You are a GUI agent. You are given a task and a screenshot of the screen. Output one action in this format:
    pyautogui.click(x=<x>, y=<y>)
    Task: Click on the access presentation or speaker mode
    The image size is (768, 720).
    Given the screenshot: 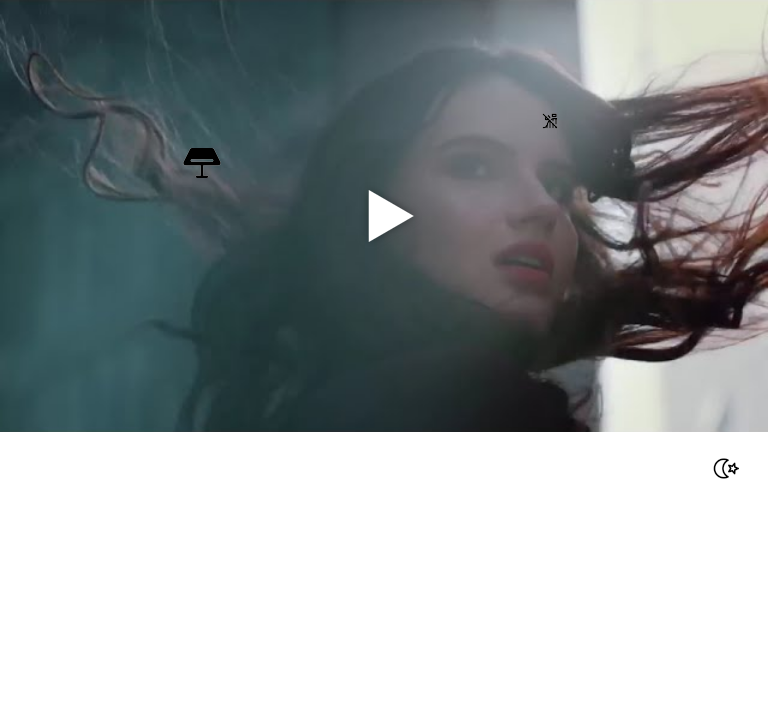 What is the action you would take?
    pyautogui.click(x=202, y=163)
    